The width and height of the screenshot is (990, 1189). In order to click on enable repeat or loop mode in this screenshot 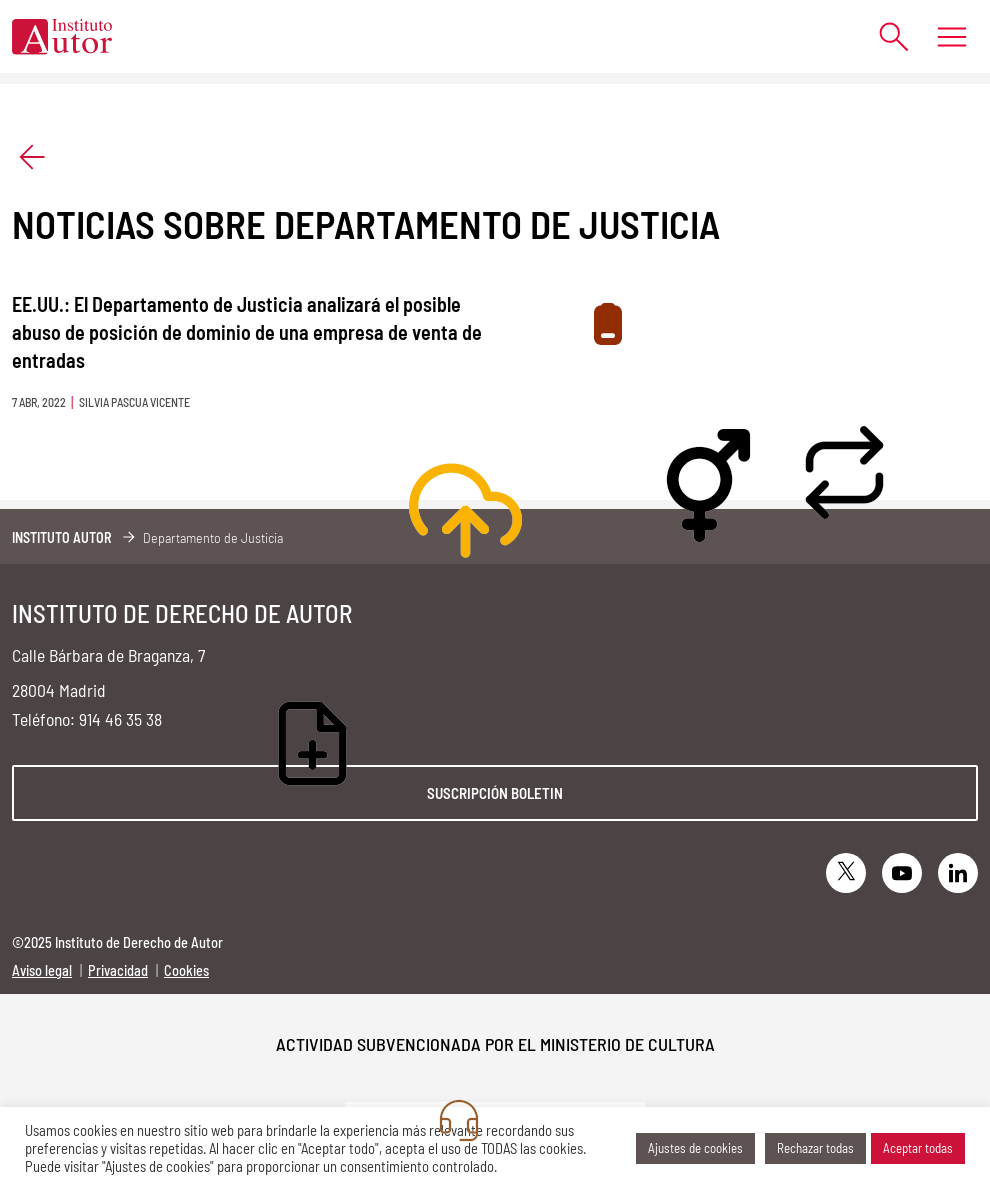, I will do `click(844, 472)`.